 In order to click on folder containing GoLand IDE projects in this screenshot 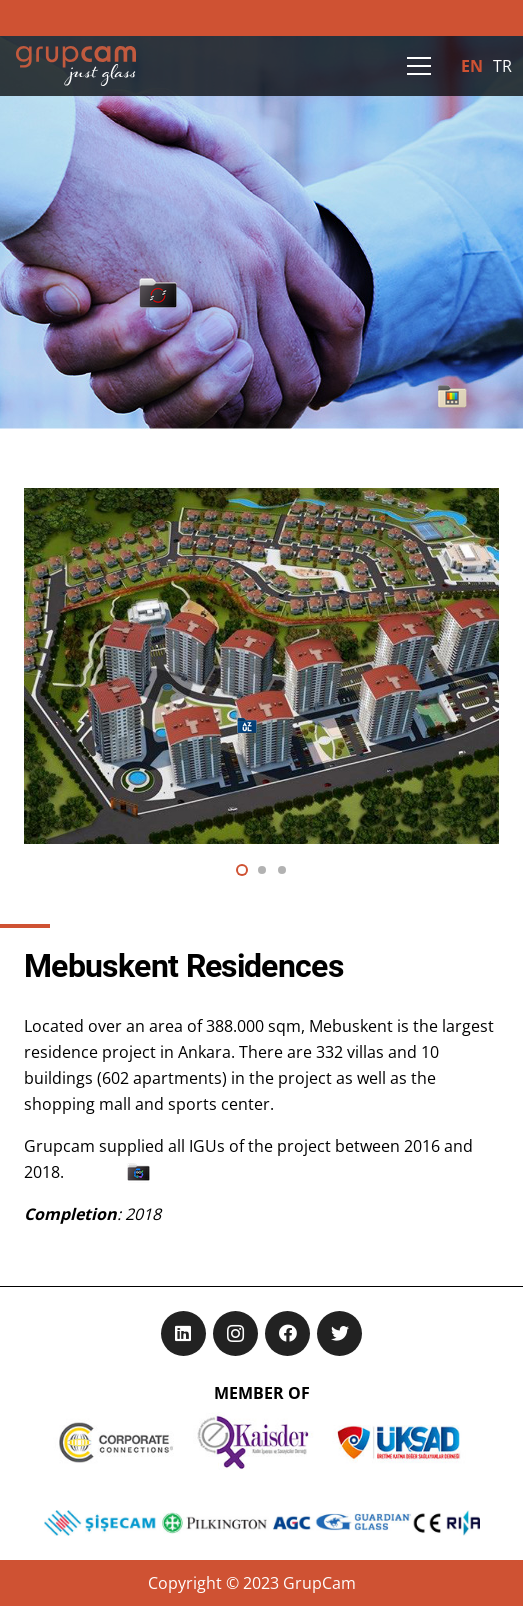, I will do `click(138, 1172)`.